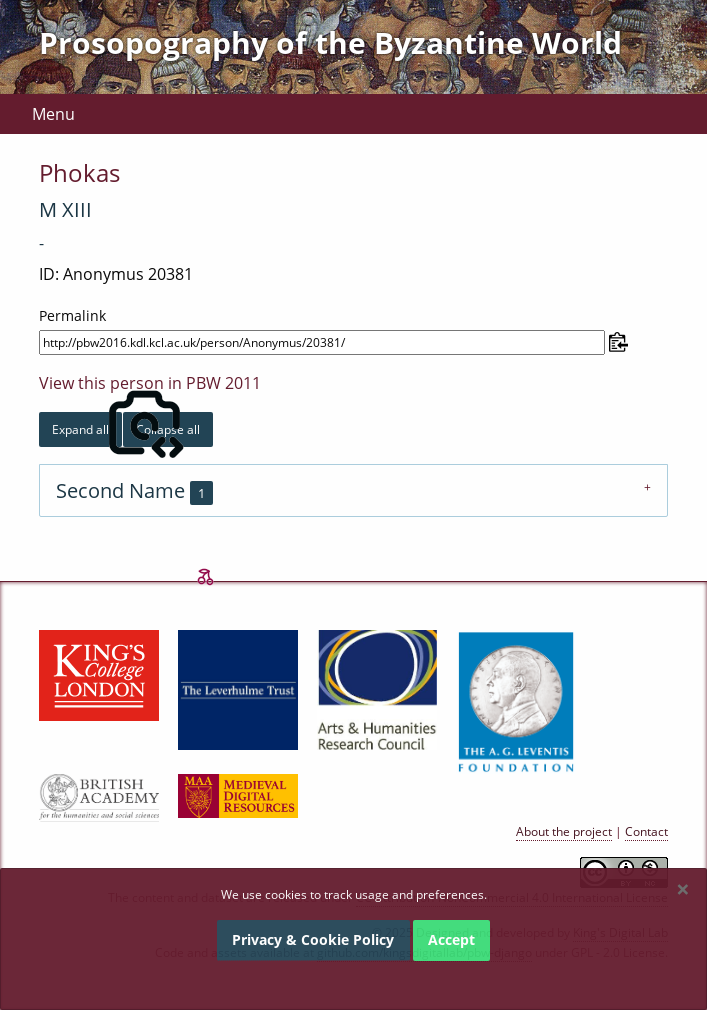 This screenshot has height=1010, width=707. I want to click on indicates fruit or produce category, so click(205, 576).